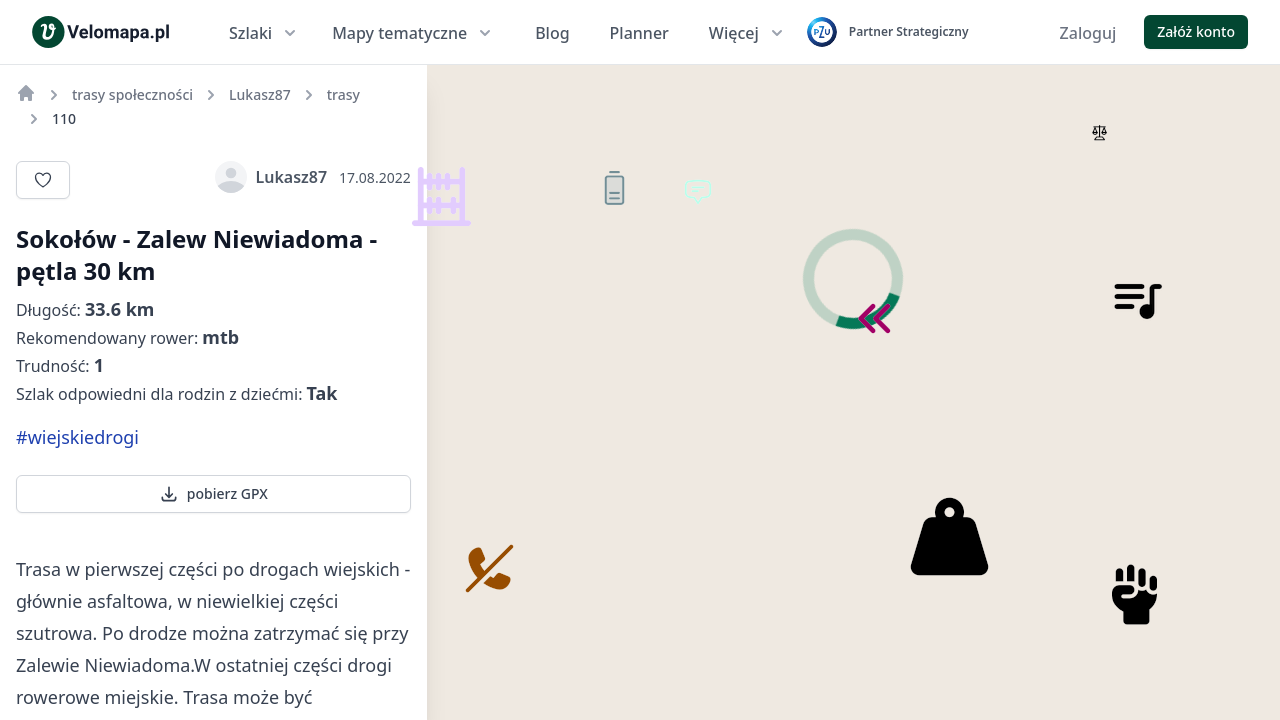  I want to click on indicates medium battery level, so click(614, 188).